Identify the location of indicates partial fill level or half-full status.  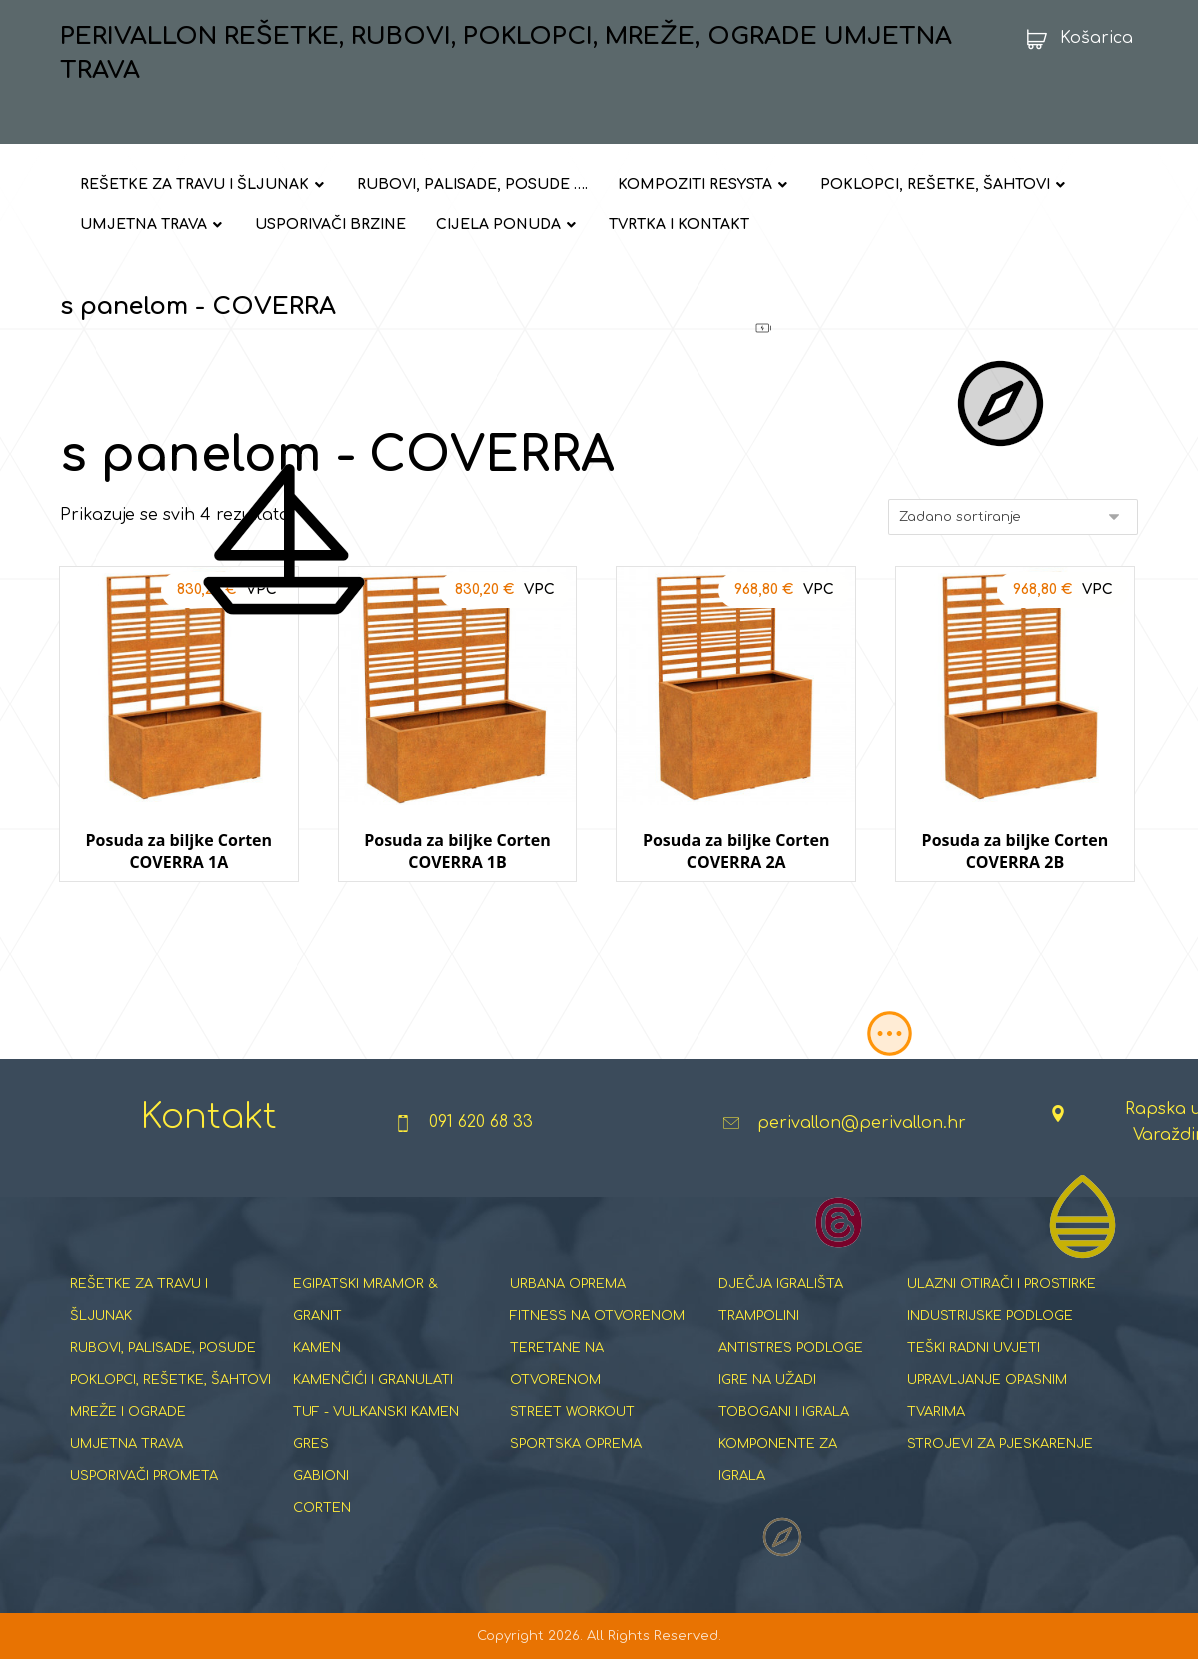
(1082, 1219).